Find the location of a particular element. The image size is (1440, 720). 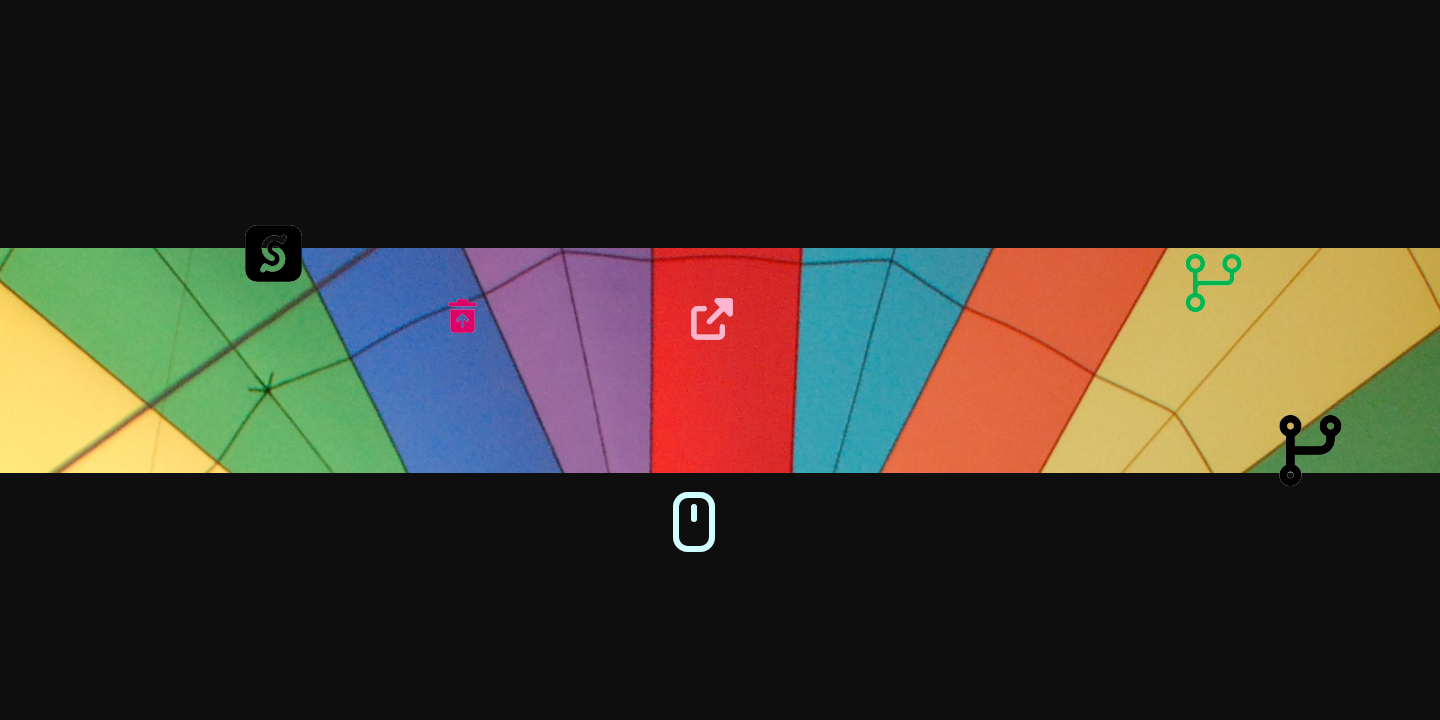

restore item from trash is located at coordinates (462, 316).